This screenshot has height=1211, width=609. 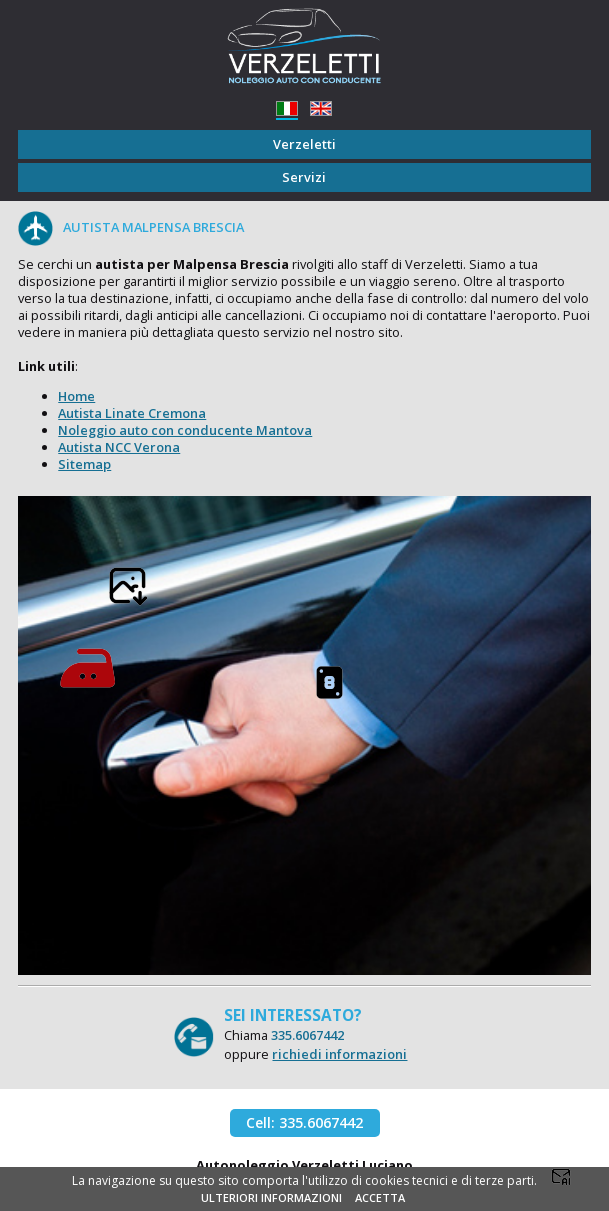 What do you see at coordinates (88, 668) in the screenshot?
I see `select ironing or fabric care settings` at bounding box center [88, 668].